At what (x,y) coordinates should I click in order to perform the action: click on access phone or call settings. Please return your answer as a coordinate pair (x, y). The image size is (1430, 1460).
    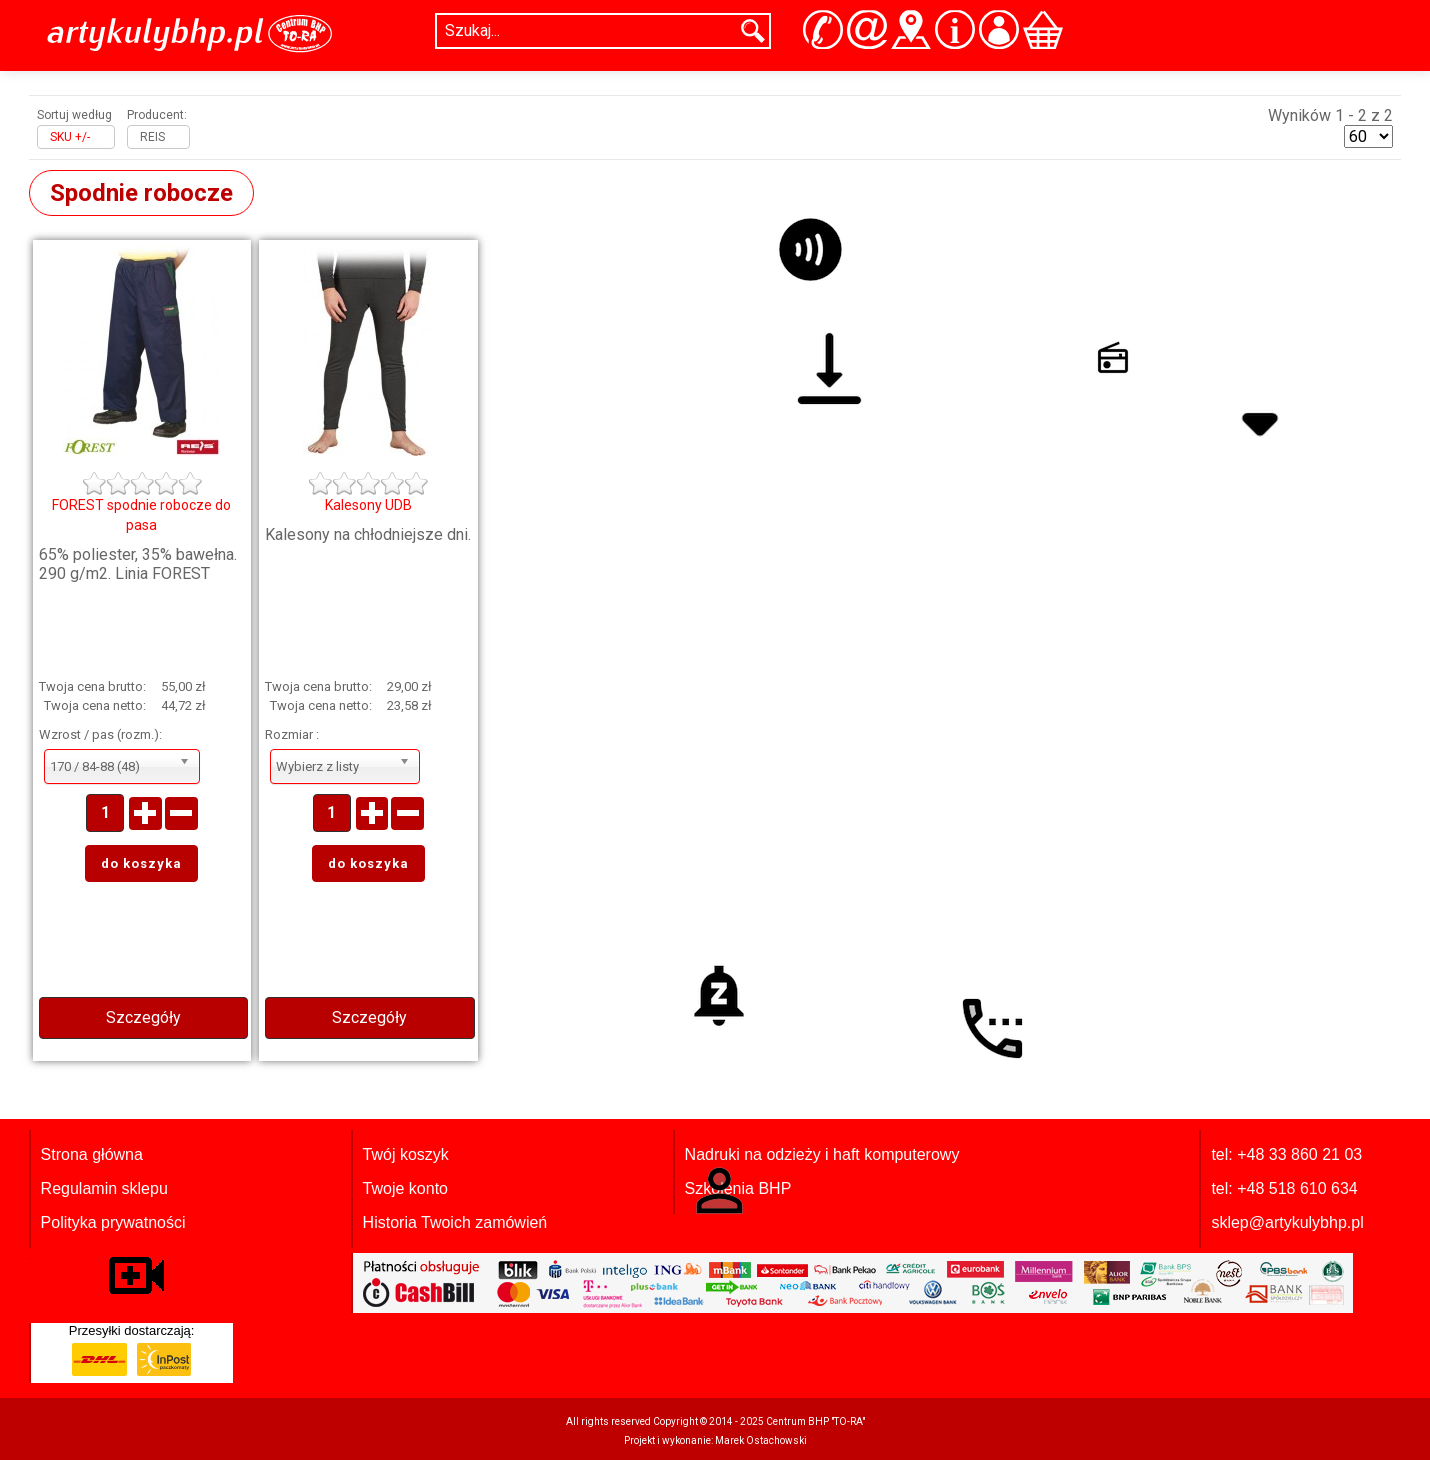
    Looking at the image, I should click on (992, 1028).